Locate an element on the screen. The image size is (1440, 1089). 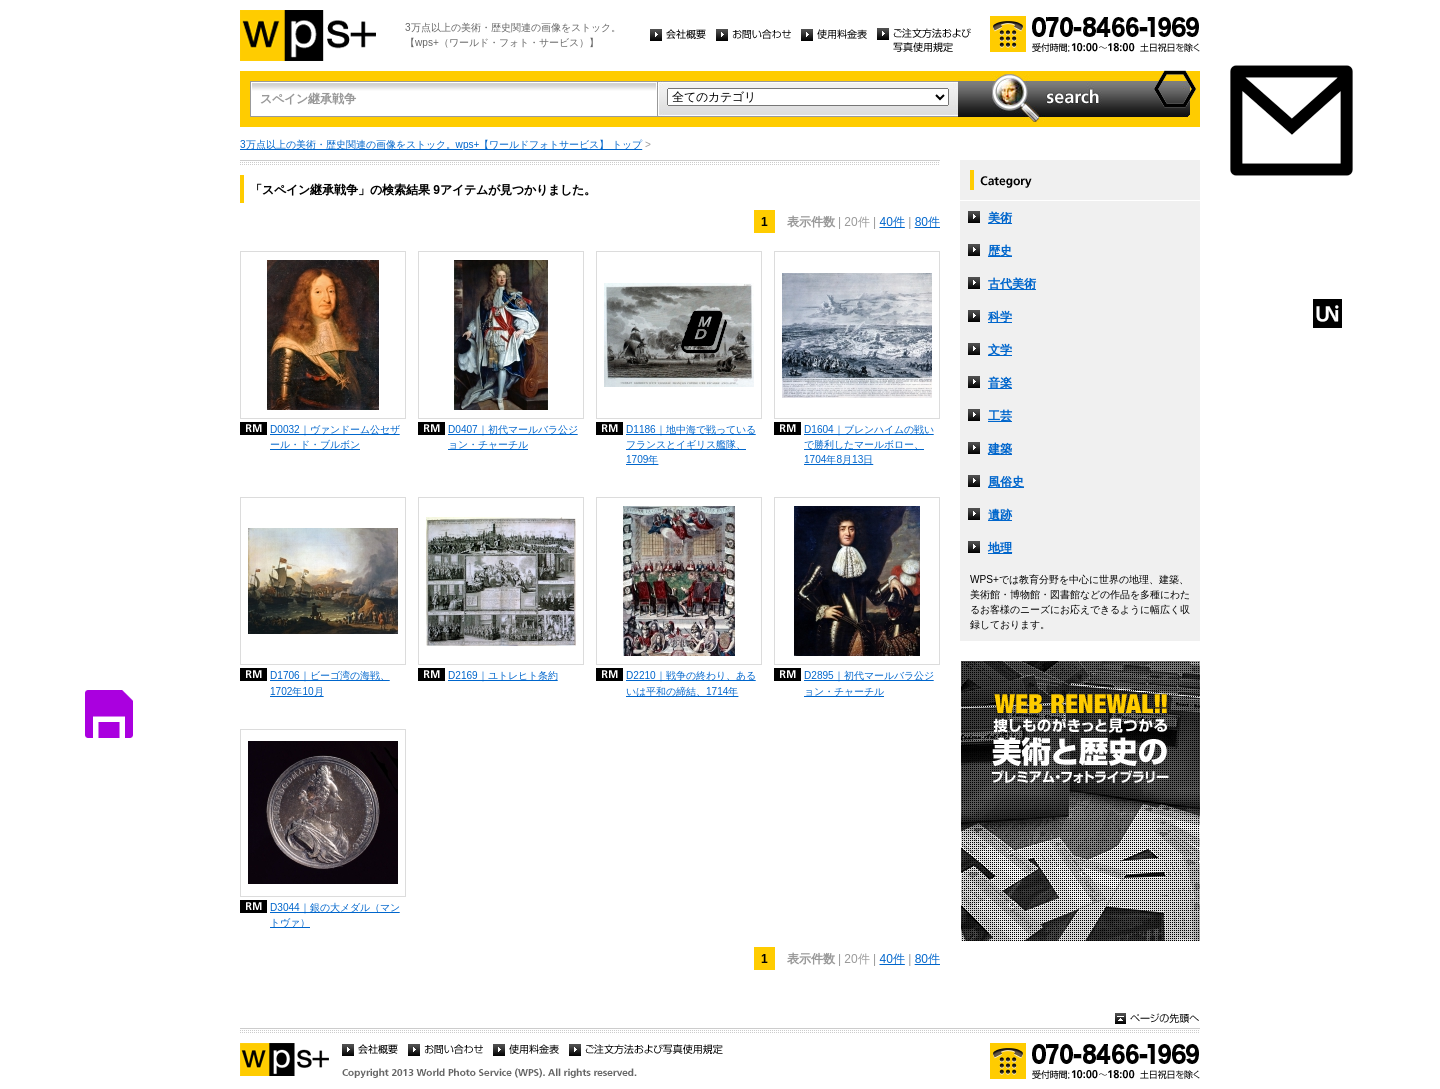
select hexagon shape tool is located at coordinates (1175, 89).